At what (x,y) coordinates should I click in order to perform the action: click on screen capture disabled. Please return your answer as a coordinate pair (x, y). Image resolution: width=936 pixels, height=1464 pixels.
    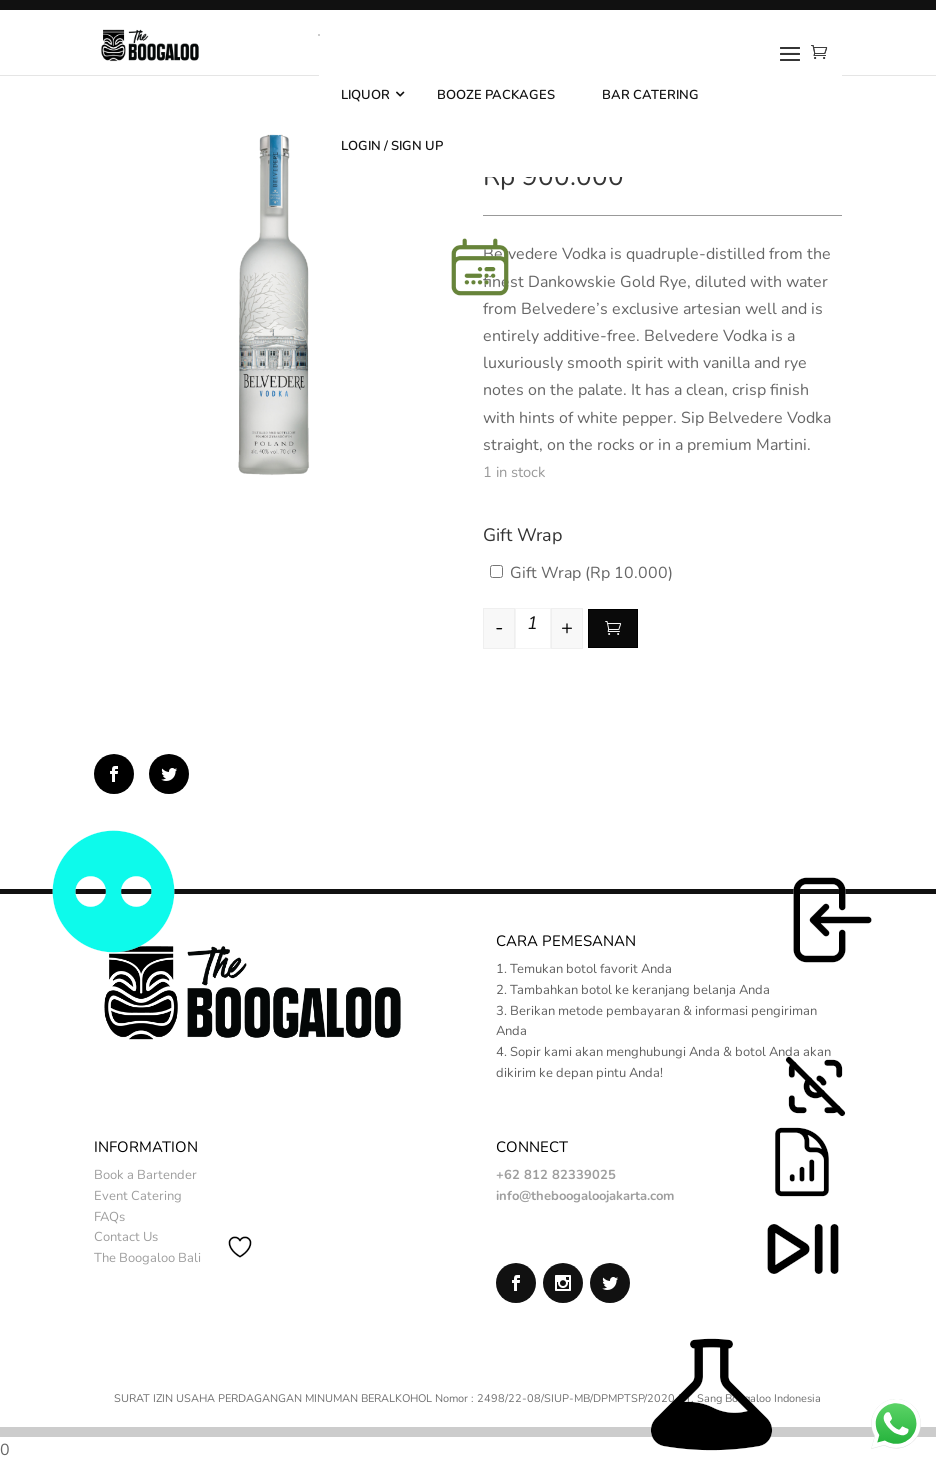
    Looking at the image, I should click on (815, 1086).